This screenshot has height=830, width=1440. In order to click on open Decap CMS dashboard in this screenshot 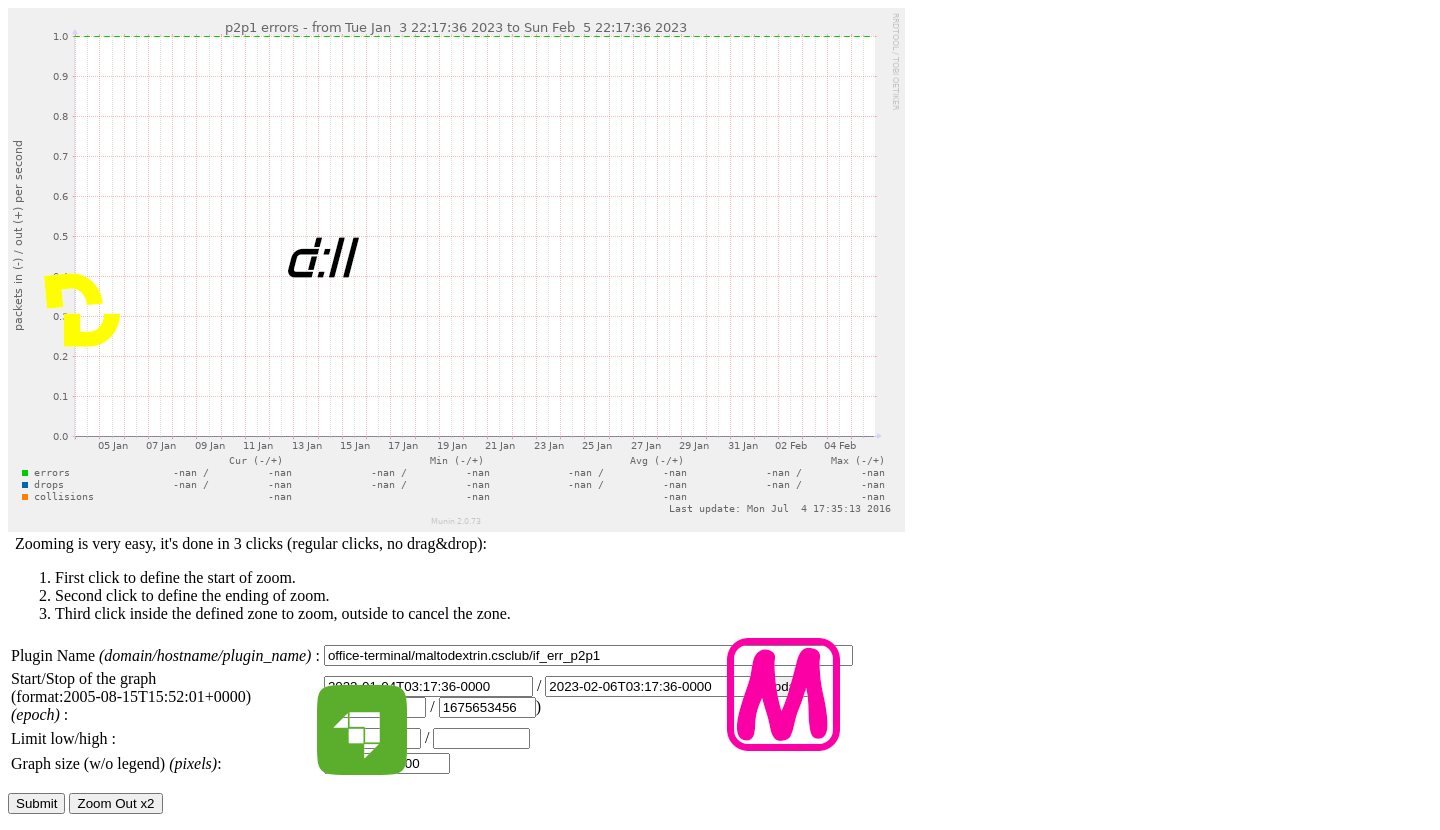, I will do `click(82, 310)`.